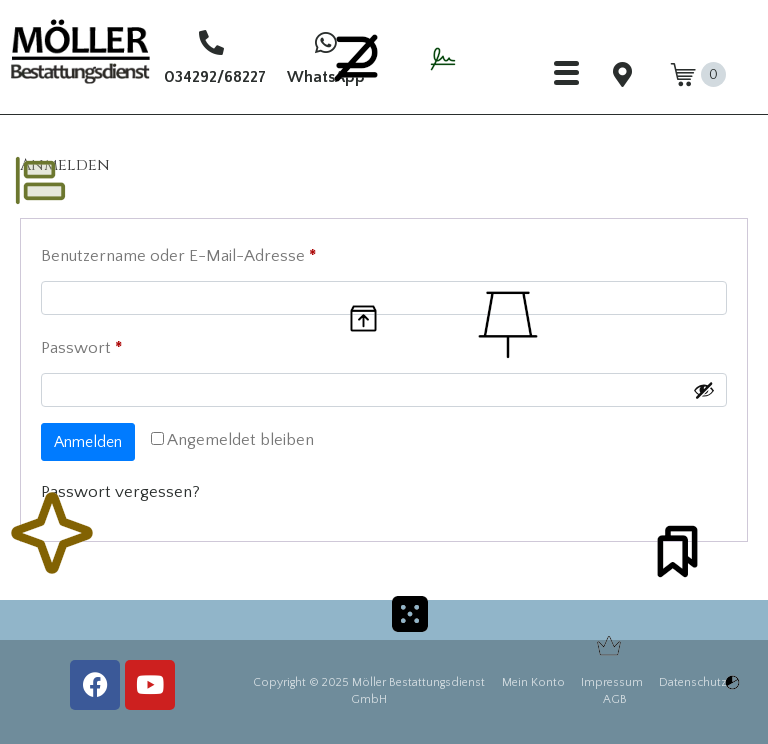 This screenshot has width=768, height=744. I want to click on view all saved bookmarks, so click(677, 551).